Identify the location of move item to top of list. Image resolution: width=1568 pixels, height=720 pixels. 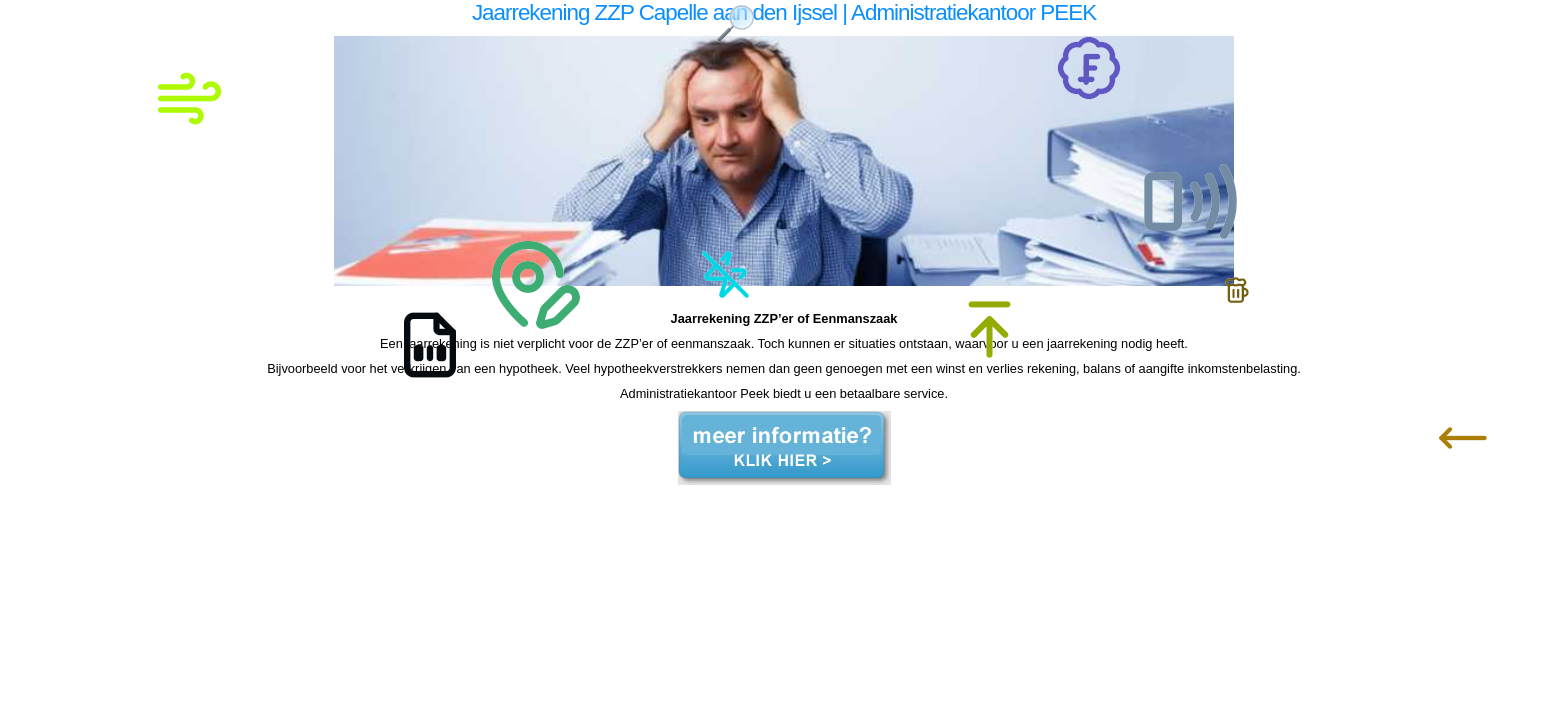
(989, 328).